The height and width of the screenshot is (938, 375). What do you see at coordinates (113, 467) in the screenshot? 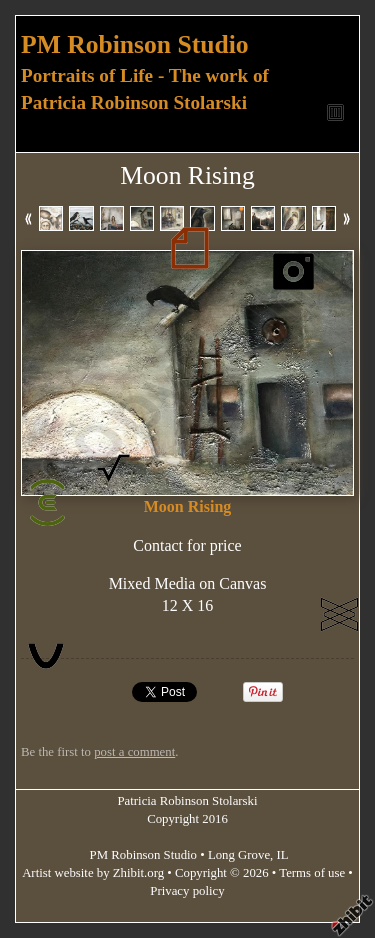
I see `access square root or radical function in calculator` at bounding box center [113, 467].